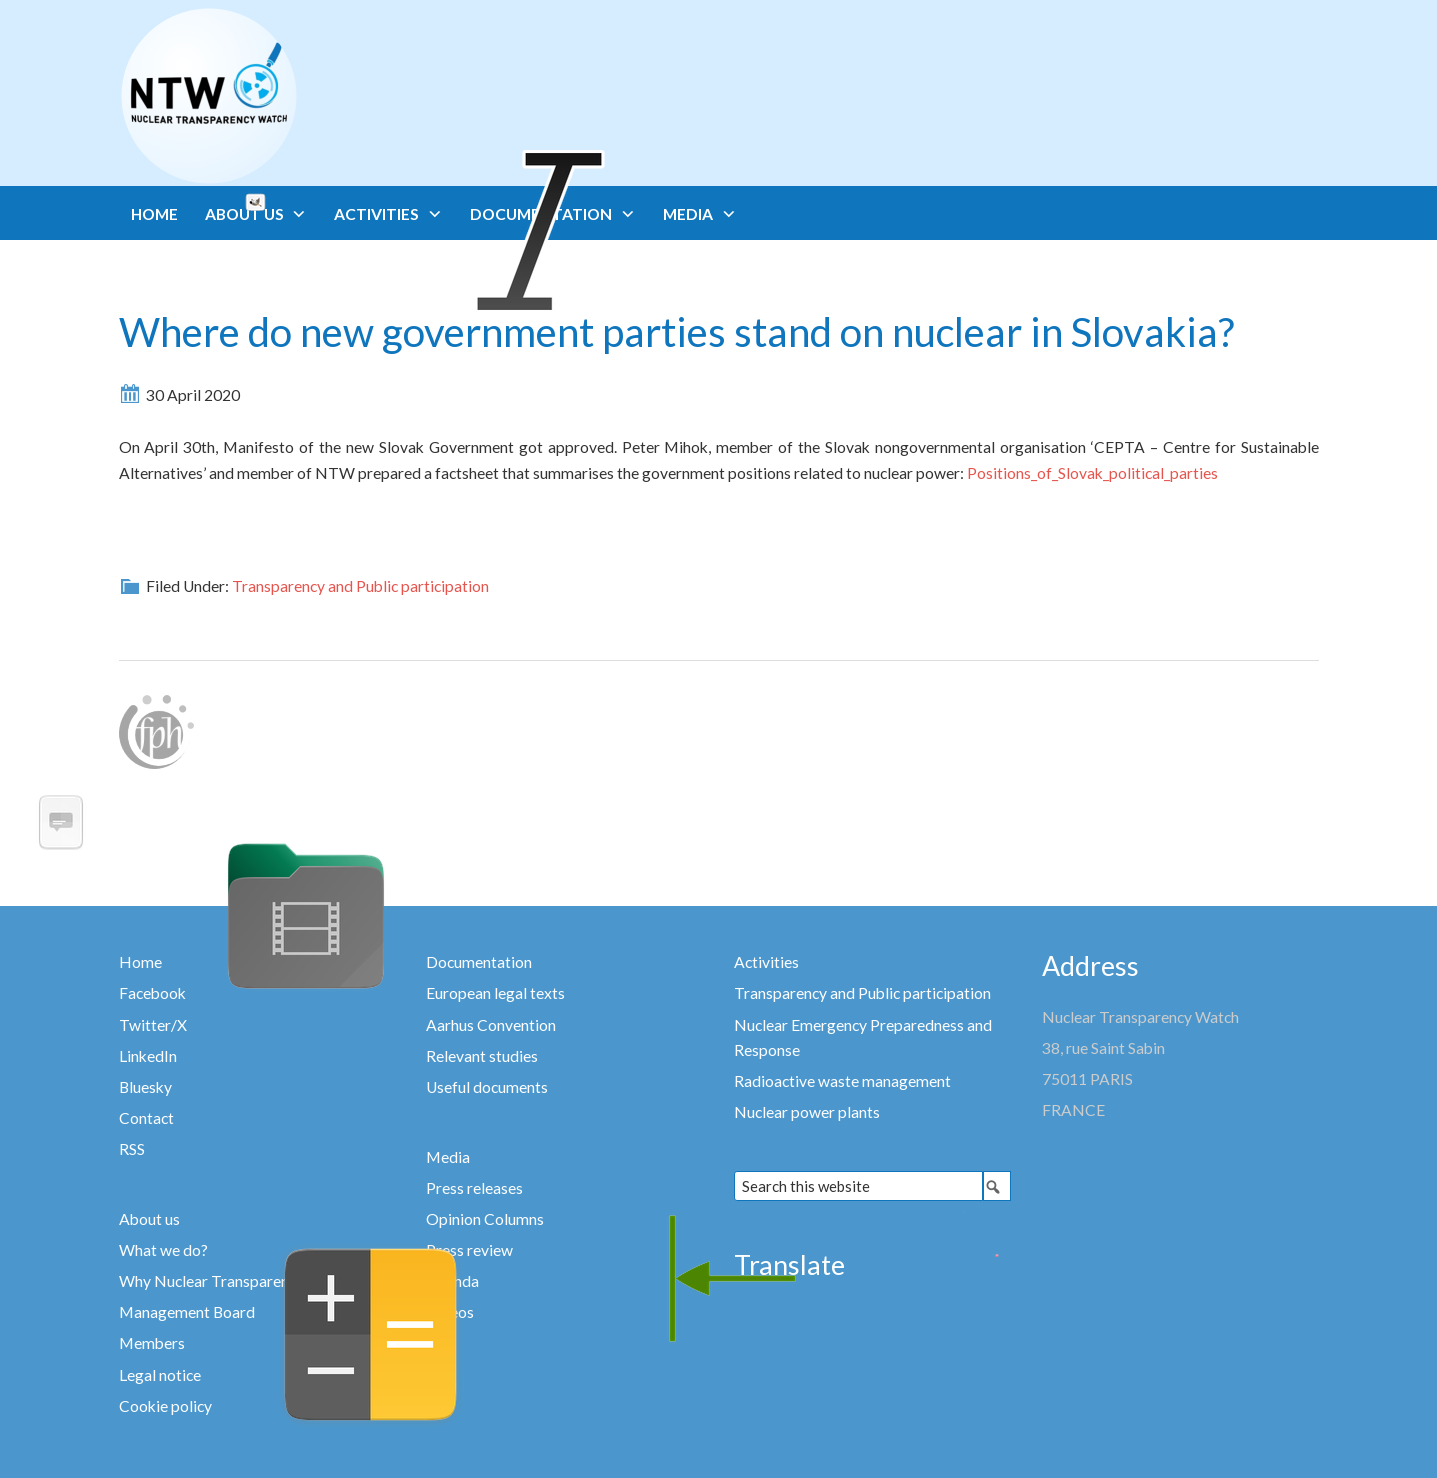 The image size is (1437, 1478). Describe the element at coordinates (539, 231) in the screenshot. I see `apply italic formatting to selected text` at that location.